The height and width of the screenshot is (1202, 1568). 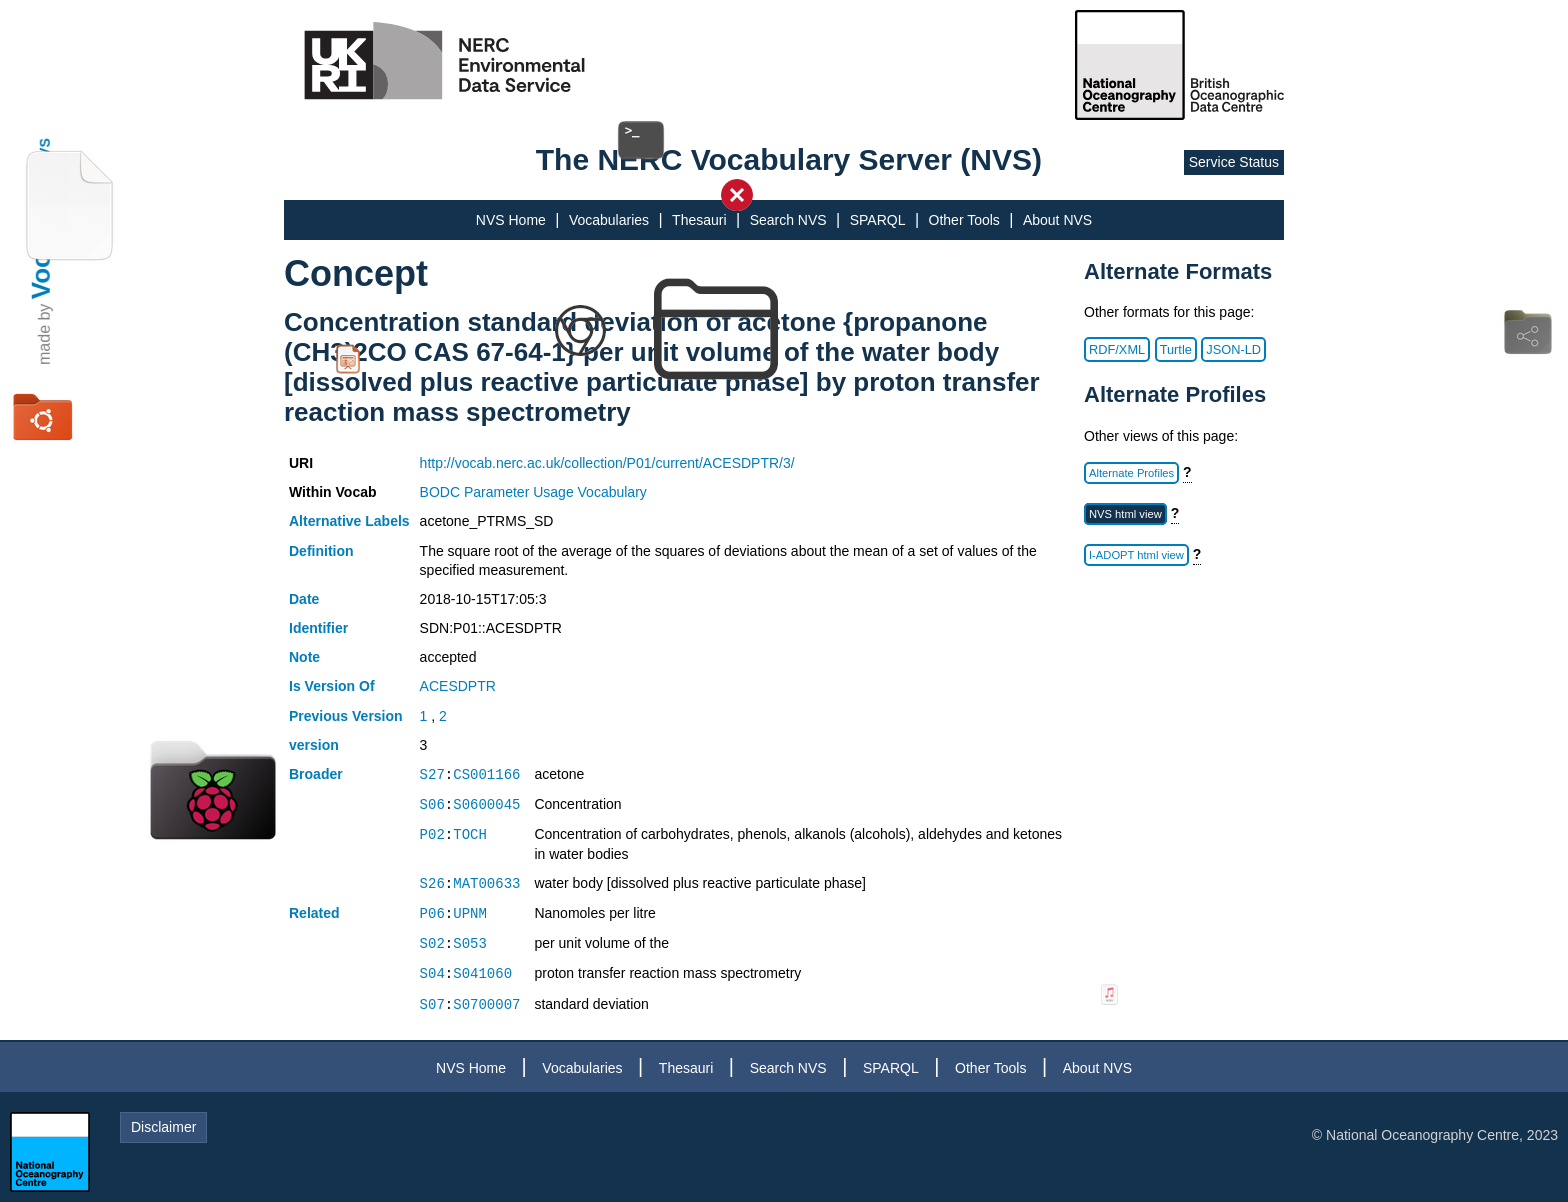 What do you see at coordinates (42, 418) in the screenshot?
I see `open ubuntu system folder` at bounding box center [42, 418].